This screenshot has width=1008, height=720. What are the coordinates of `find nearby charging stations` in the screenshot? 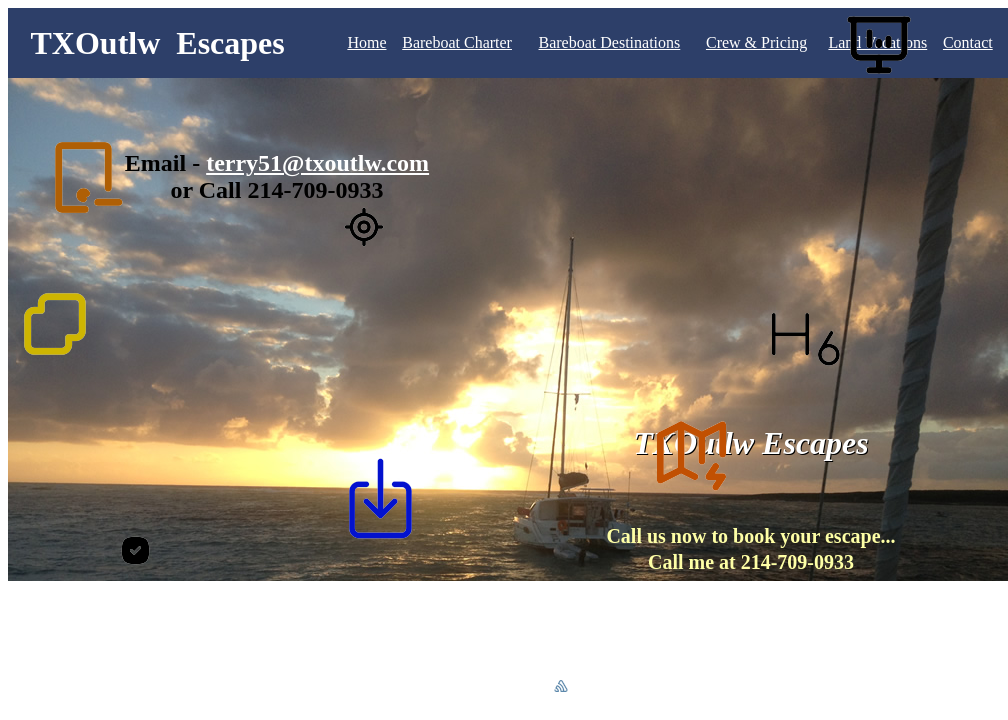 It's located at (691, 452).